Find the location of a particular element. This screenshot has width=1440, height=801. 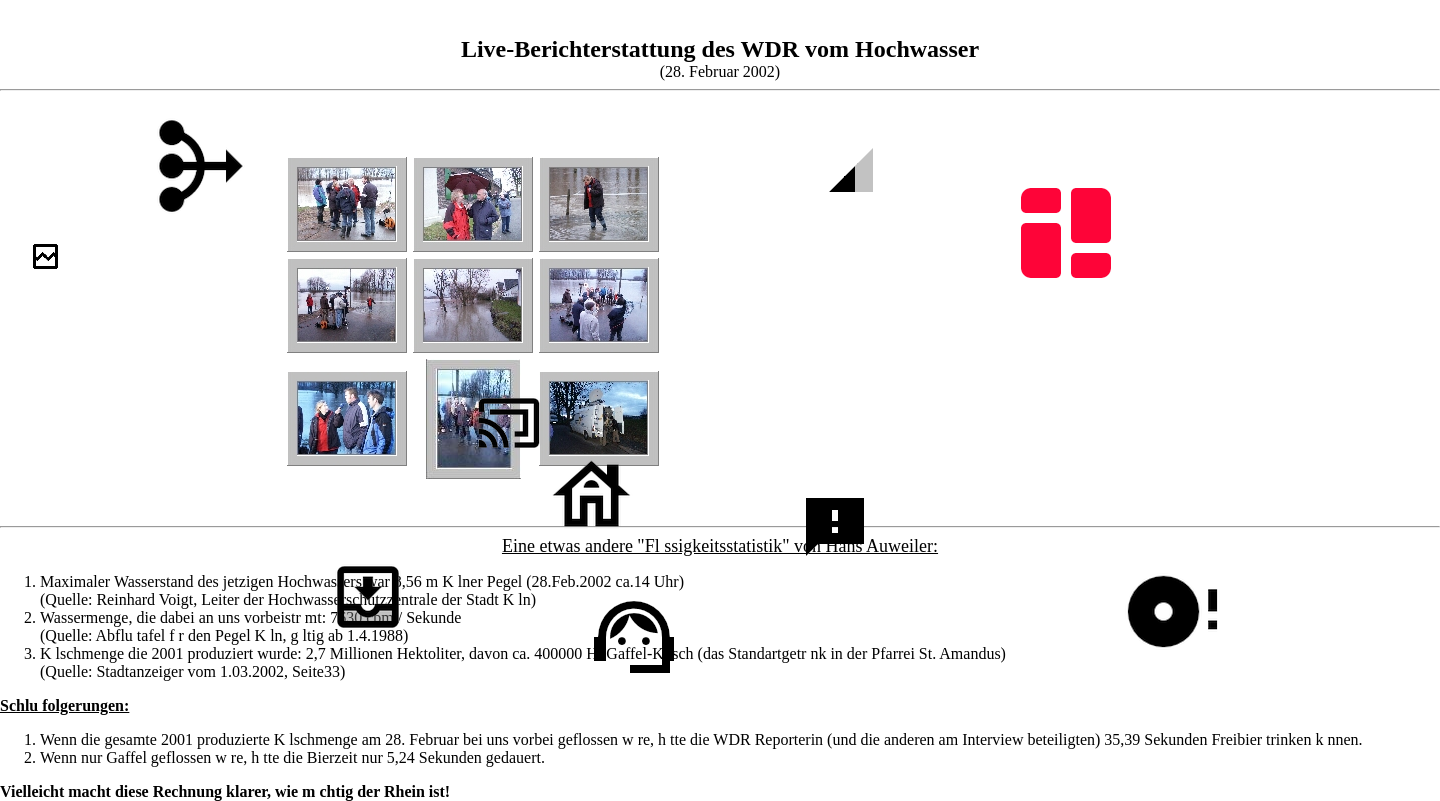

go to home screen is located at coordinates (591, 495).